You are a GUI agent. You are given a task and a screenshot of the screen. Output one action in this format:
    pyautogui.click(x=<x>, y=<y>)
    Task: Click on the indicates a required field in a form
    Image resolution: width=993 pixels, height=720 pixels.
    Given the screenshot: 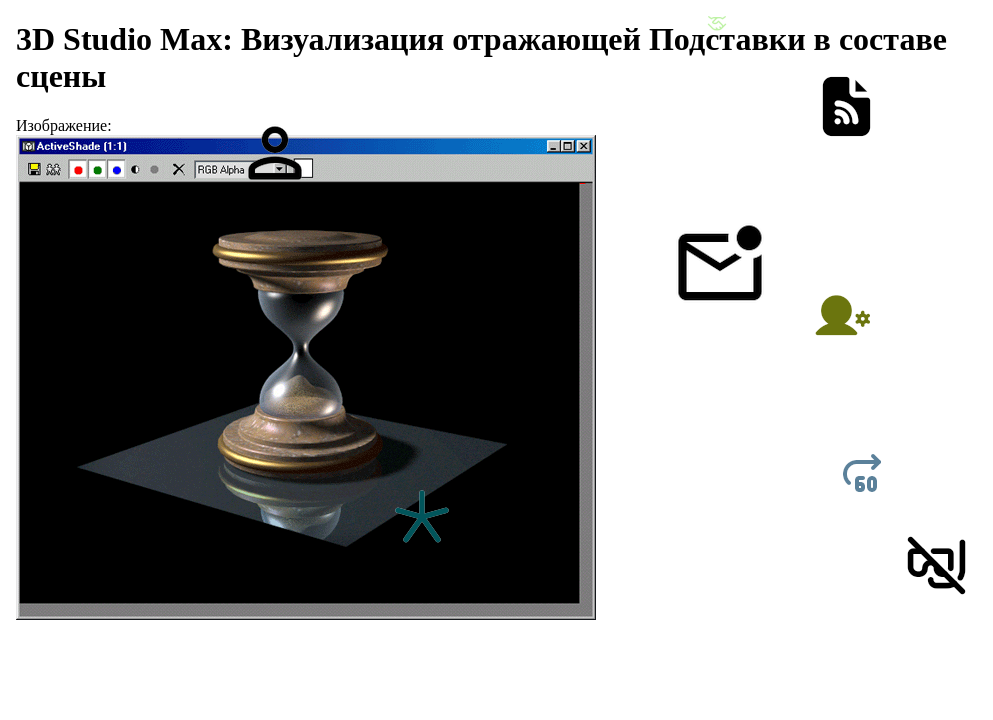 What is the action you would take?
    pyautogui.click(x=422, y=517)
    